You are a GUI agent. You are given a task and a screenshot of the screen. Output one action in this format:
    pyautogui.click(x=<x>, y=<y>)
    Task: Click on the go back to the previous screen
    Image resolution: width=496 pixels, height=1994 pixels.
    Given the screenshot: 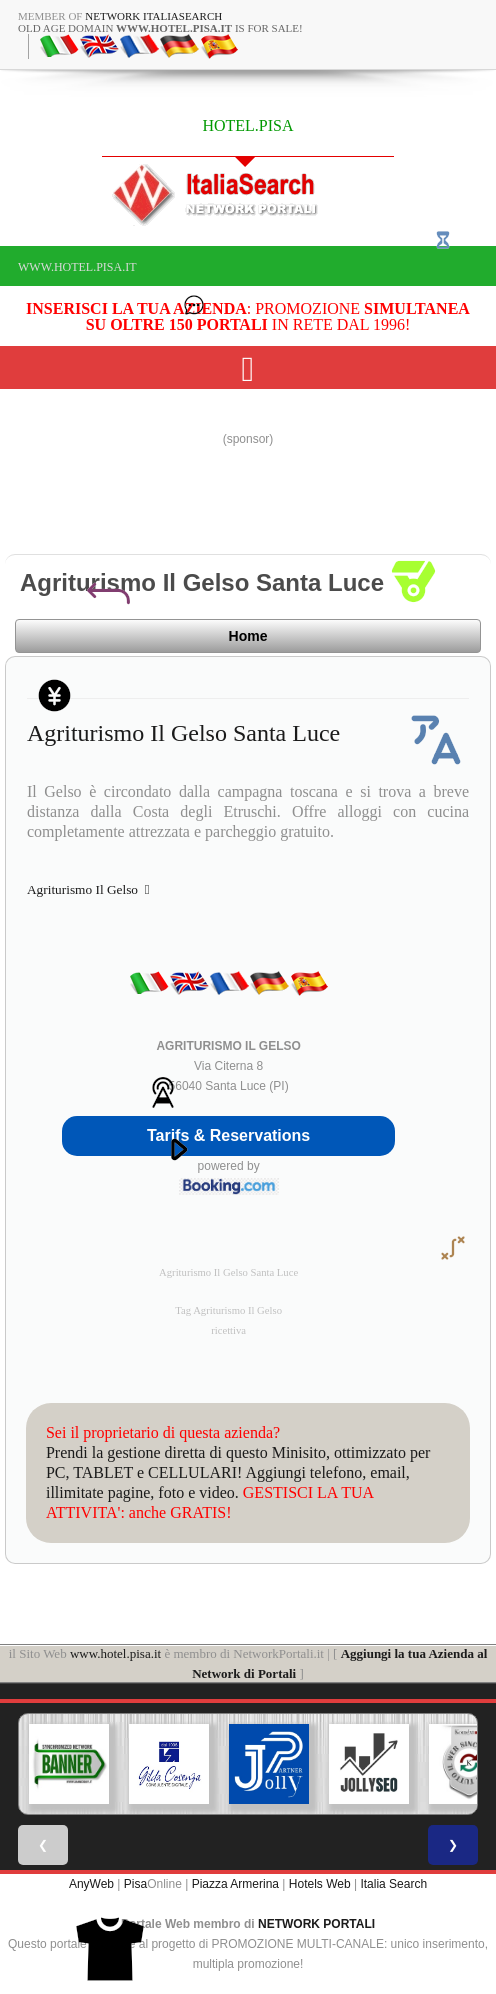 What is the action you would take?
    pyautogui.click(x=108, y=593)
    